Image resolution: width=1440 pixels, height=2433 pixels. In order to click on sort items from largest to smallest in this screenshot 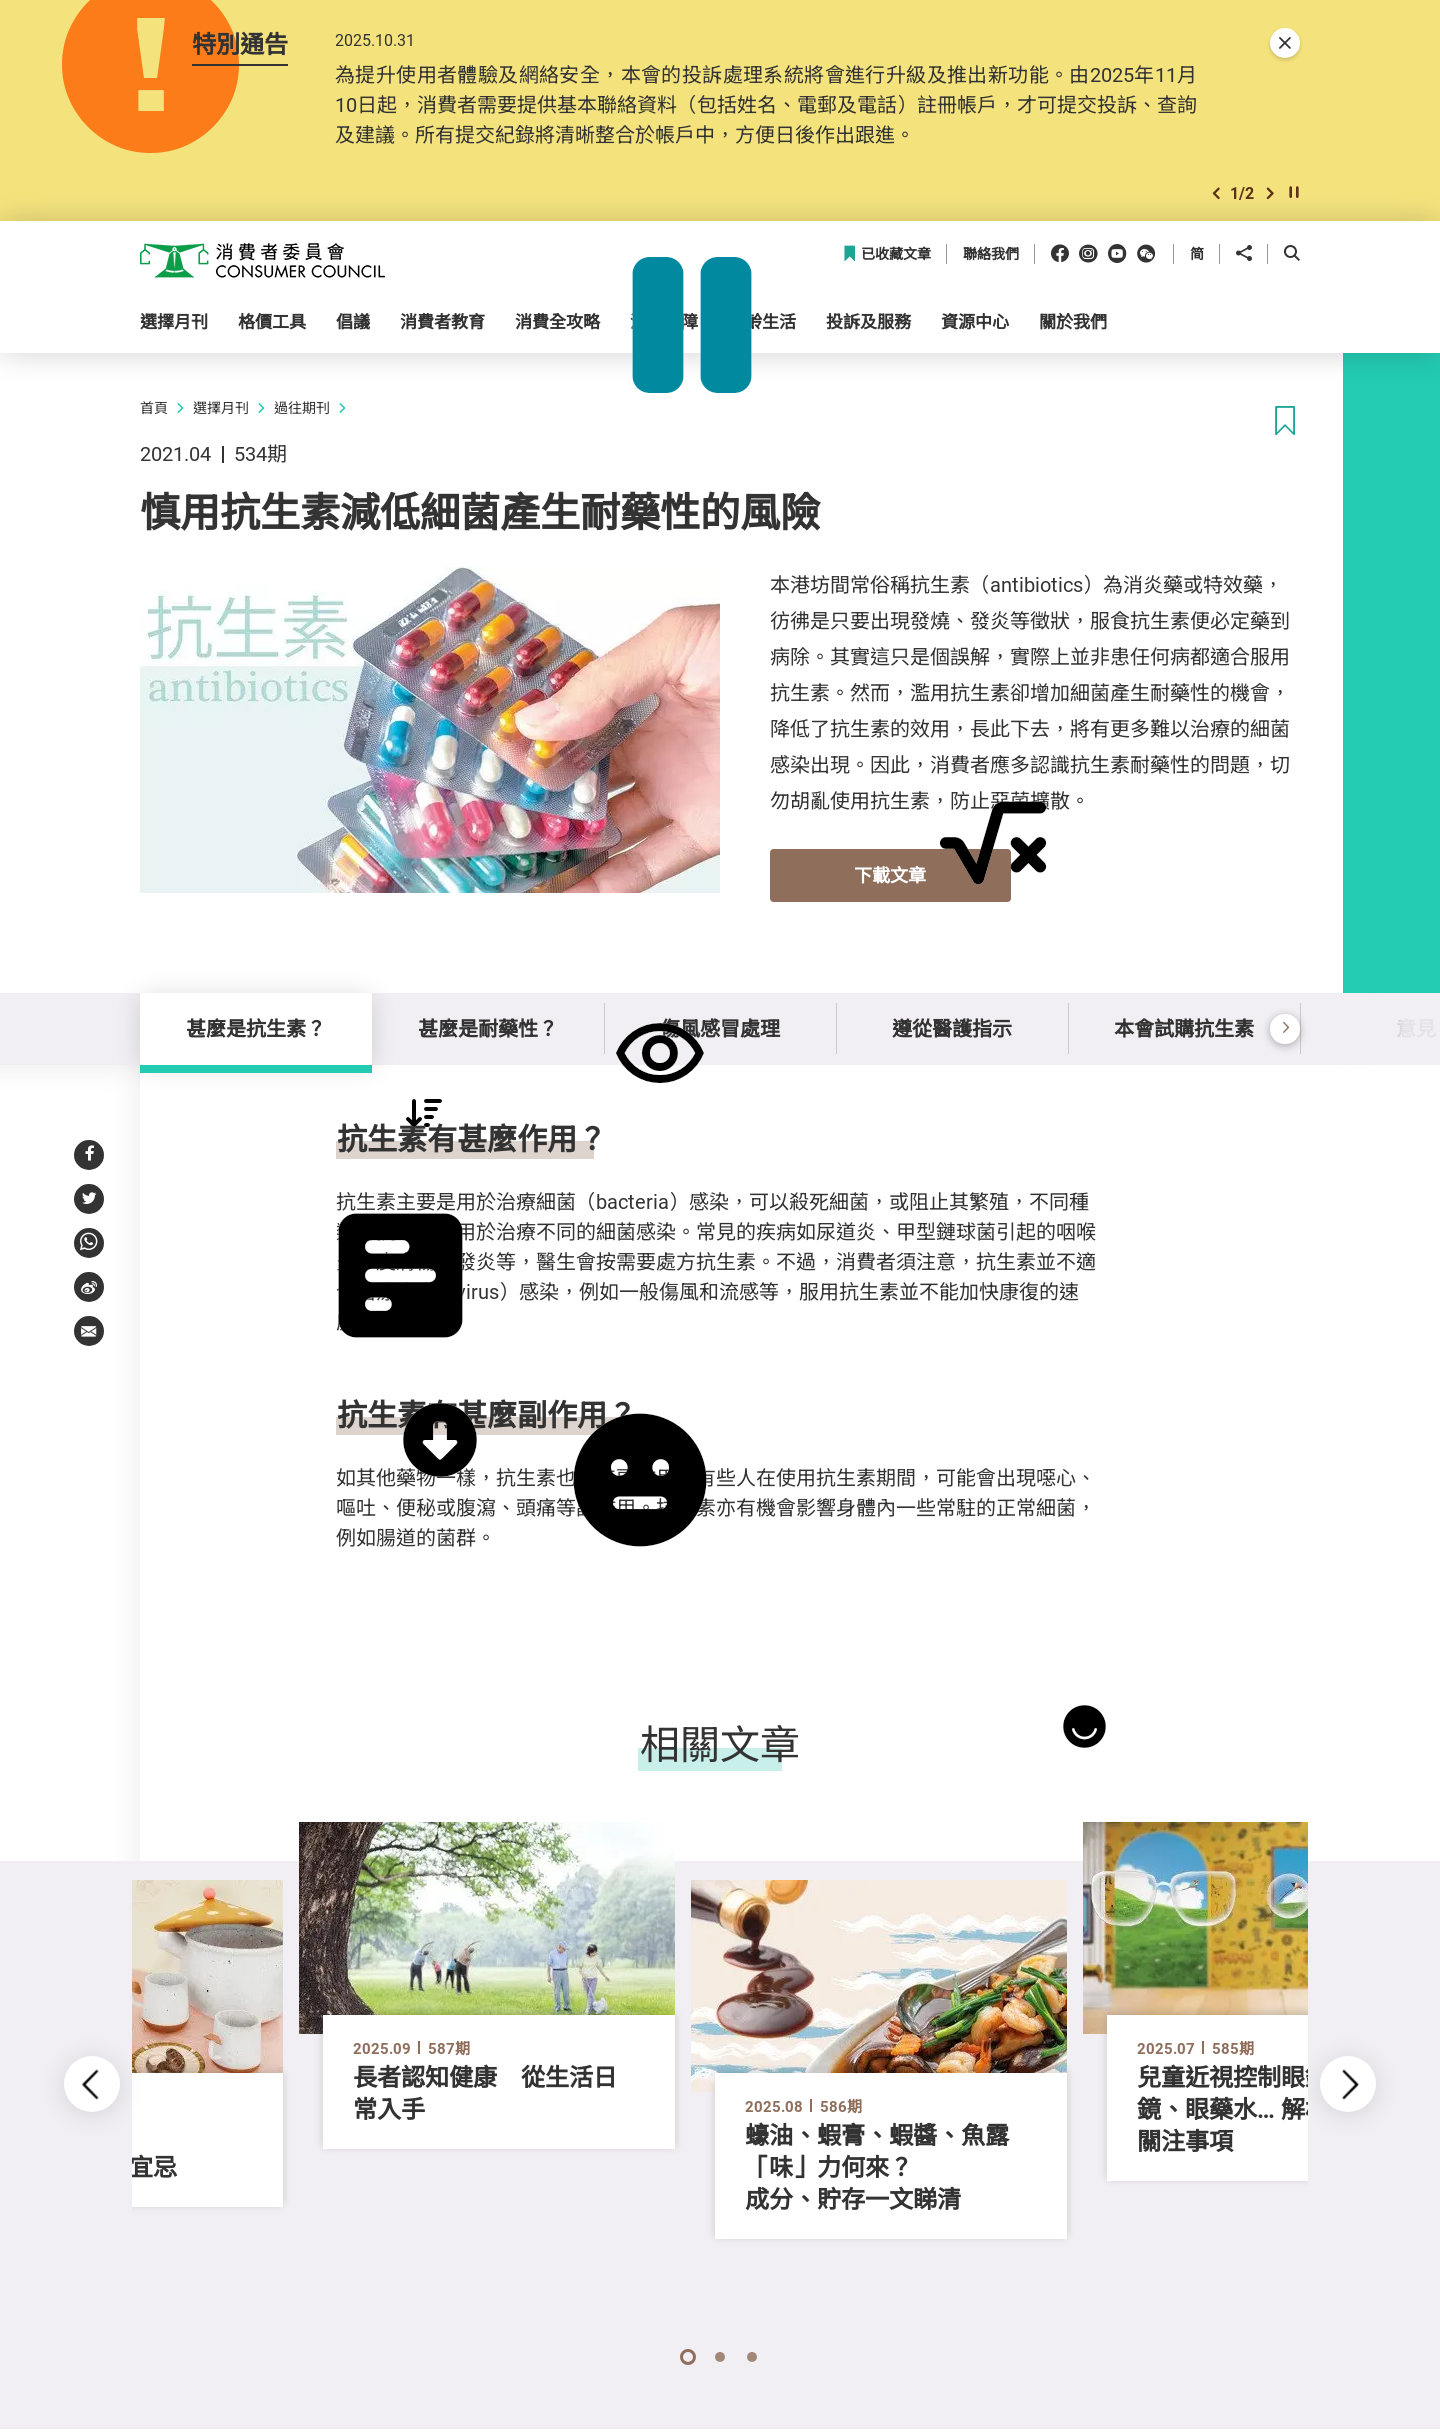, I will do `click(424, 1113)`.